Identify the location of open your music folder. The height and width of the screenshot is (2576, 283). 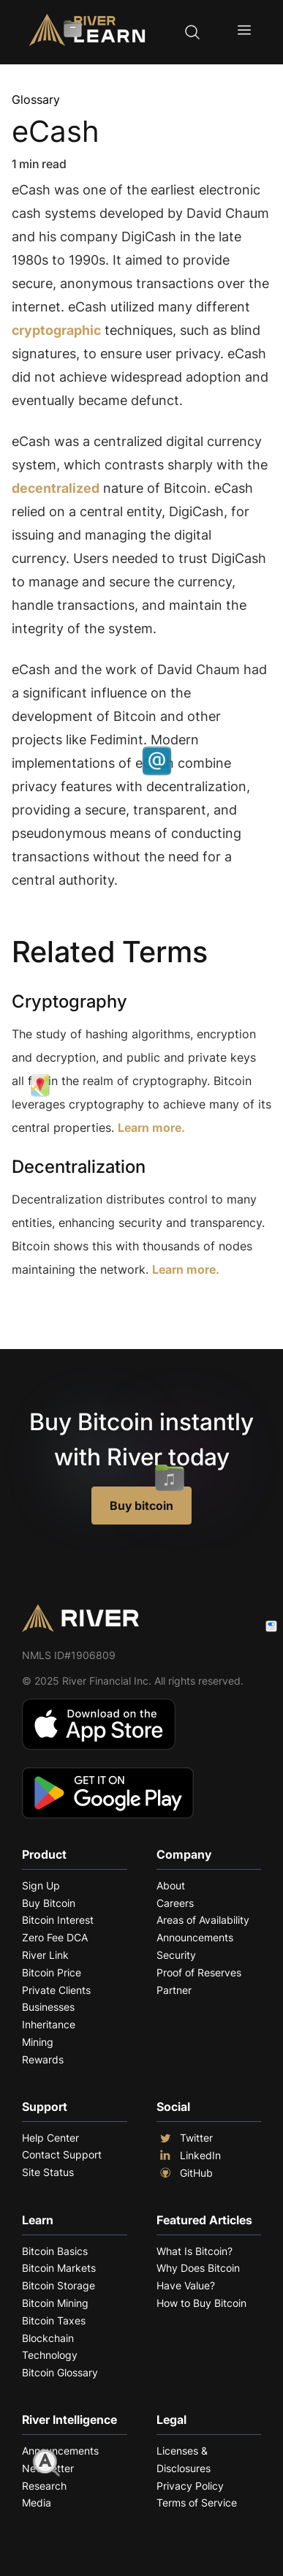
(170, 1478).